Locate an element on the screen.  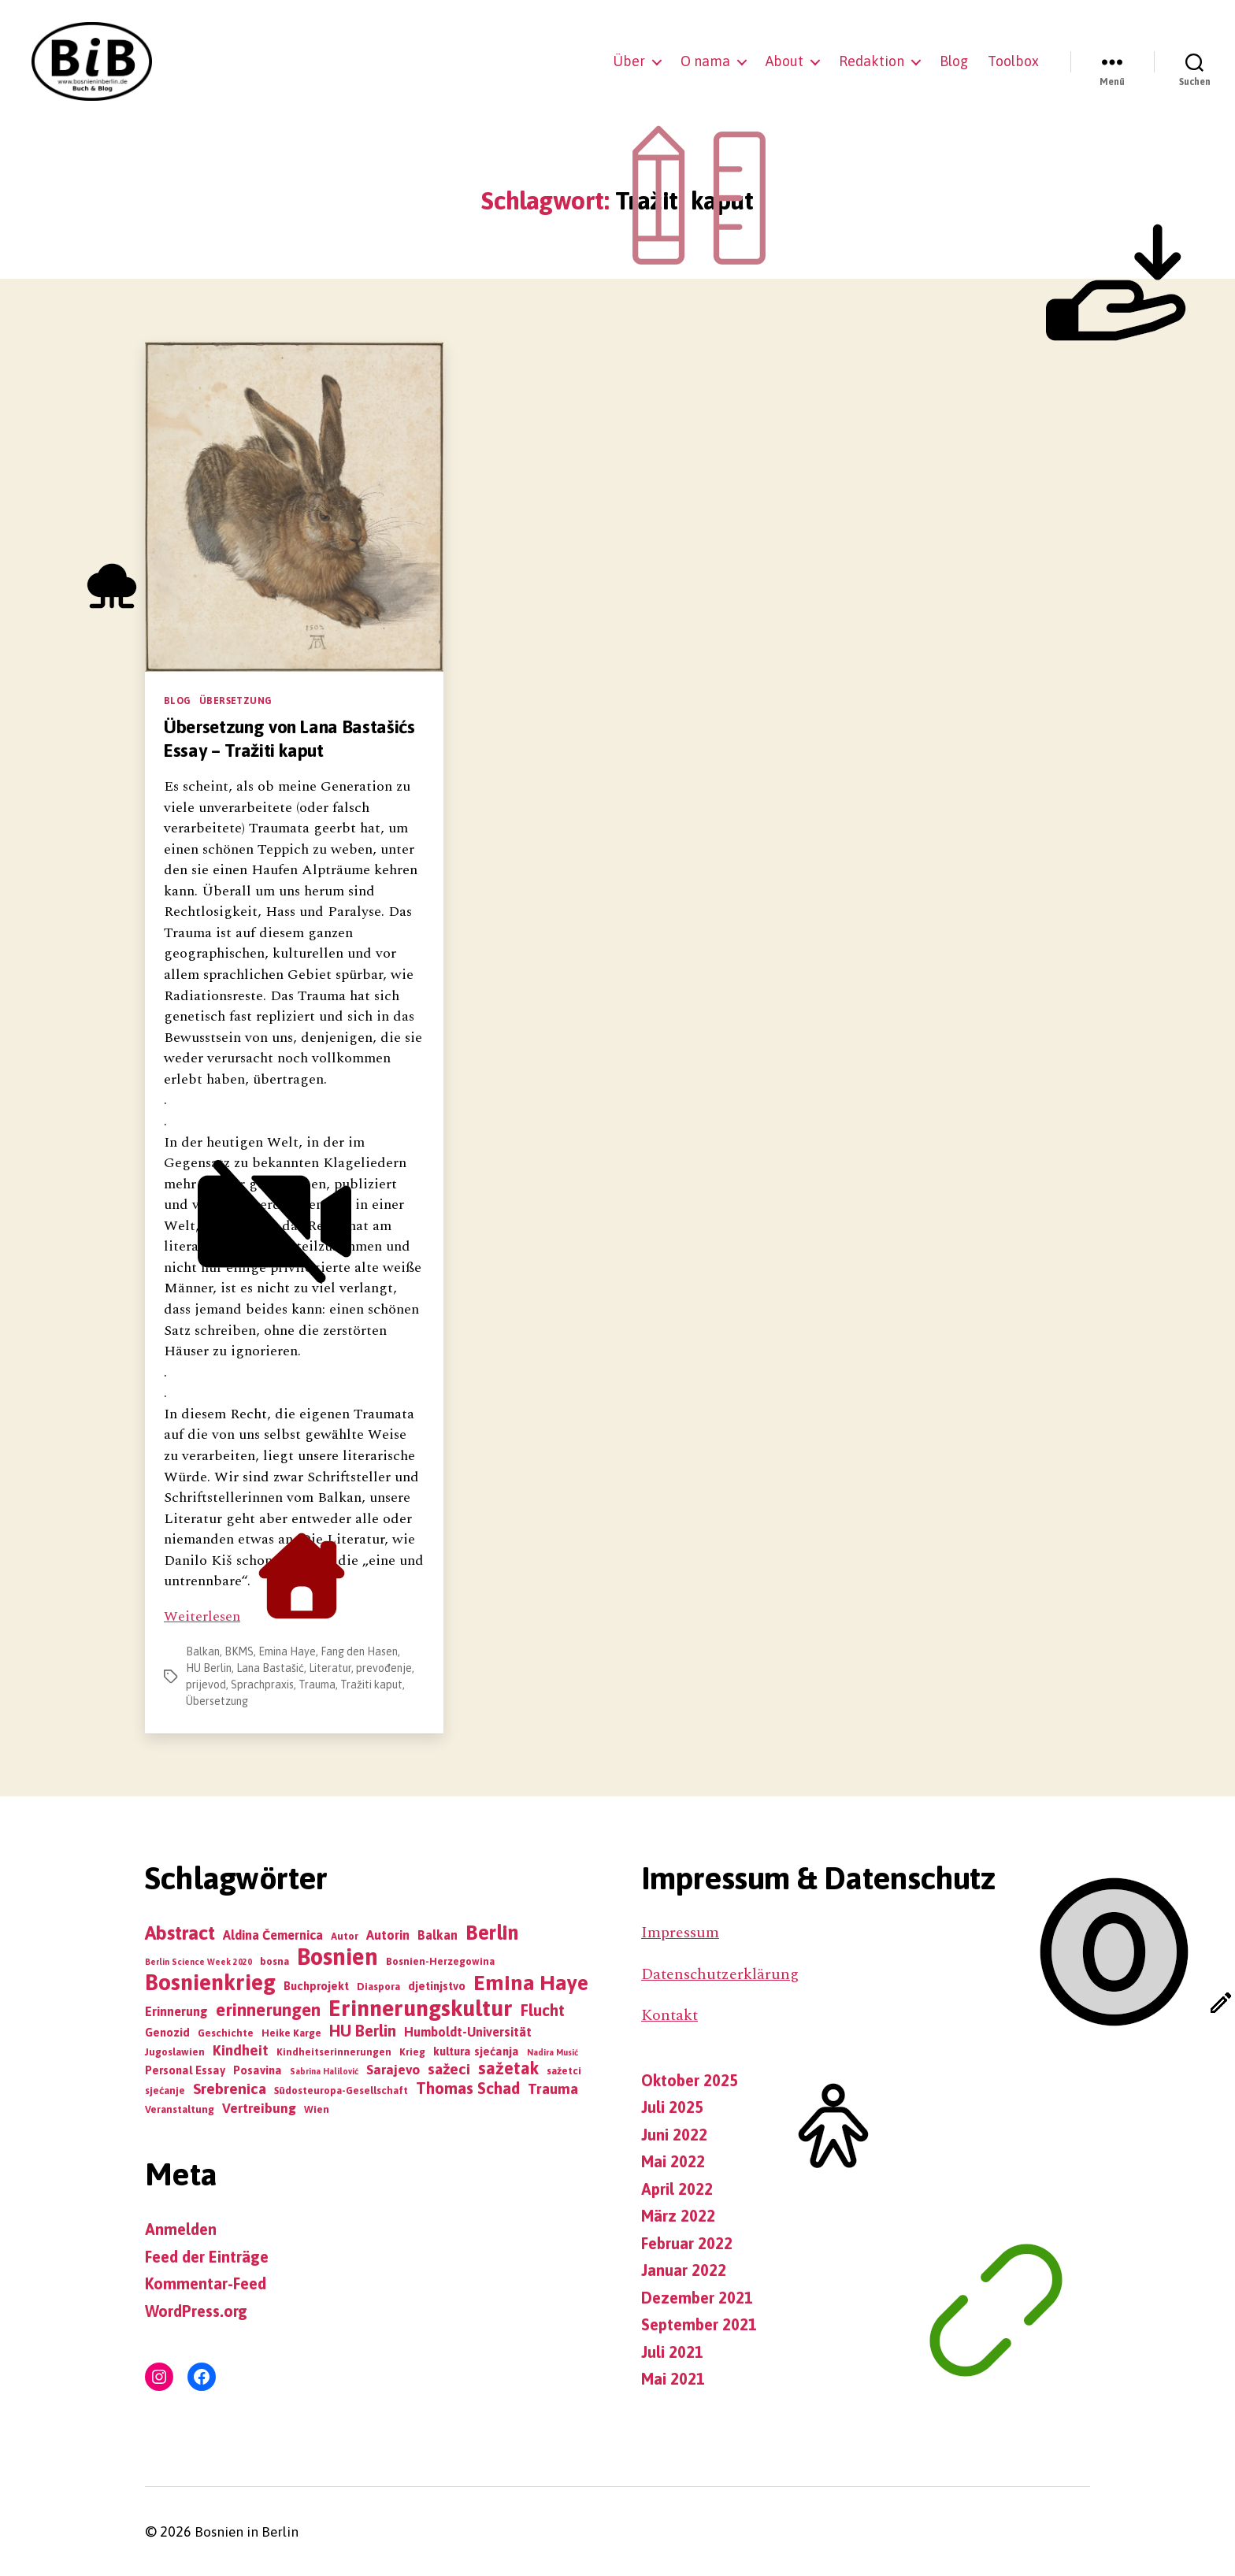
access design or drawing tools is located at coordinates (699, 198).